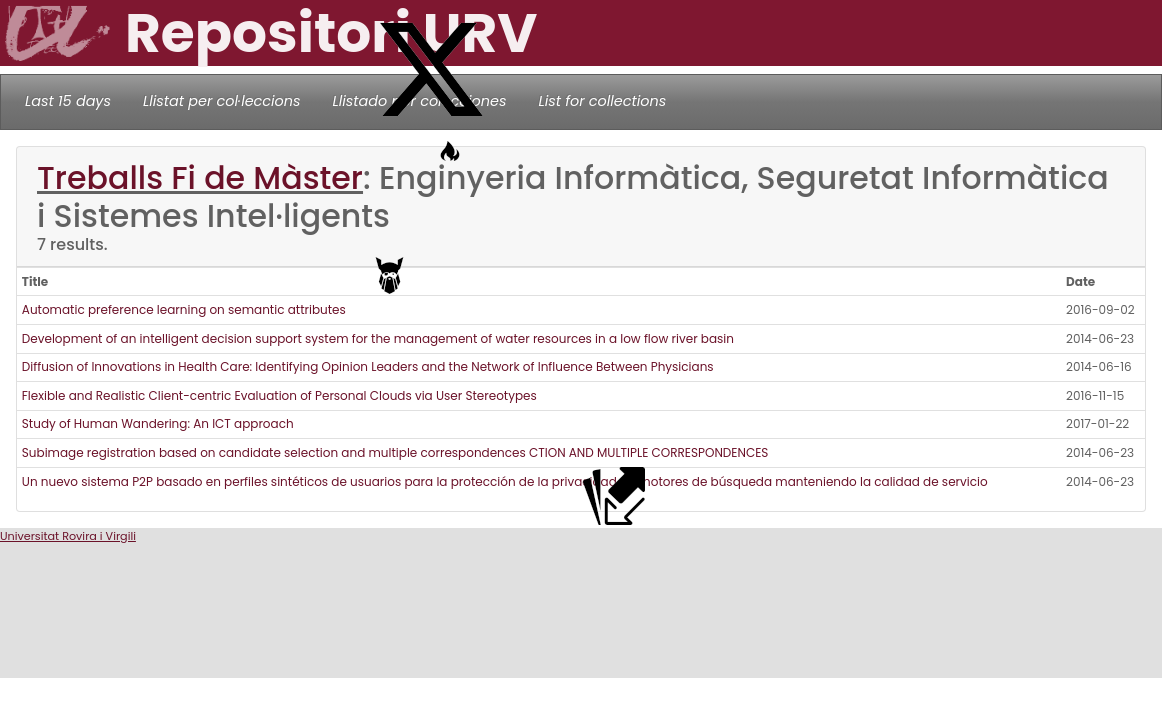  Describe the element at coordinates (614, 496) in the screenshot. I see `visit cardmarket trading card marketplace` at that location.